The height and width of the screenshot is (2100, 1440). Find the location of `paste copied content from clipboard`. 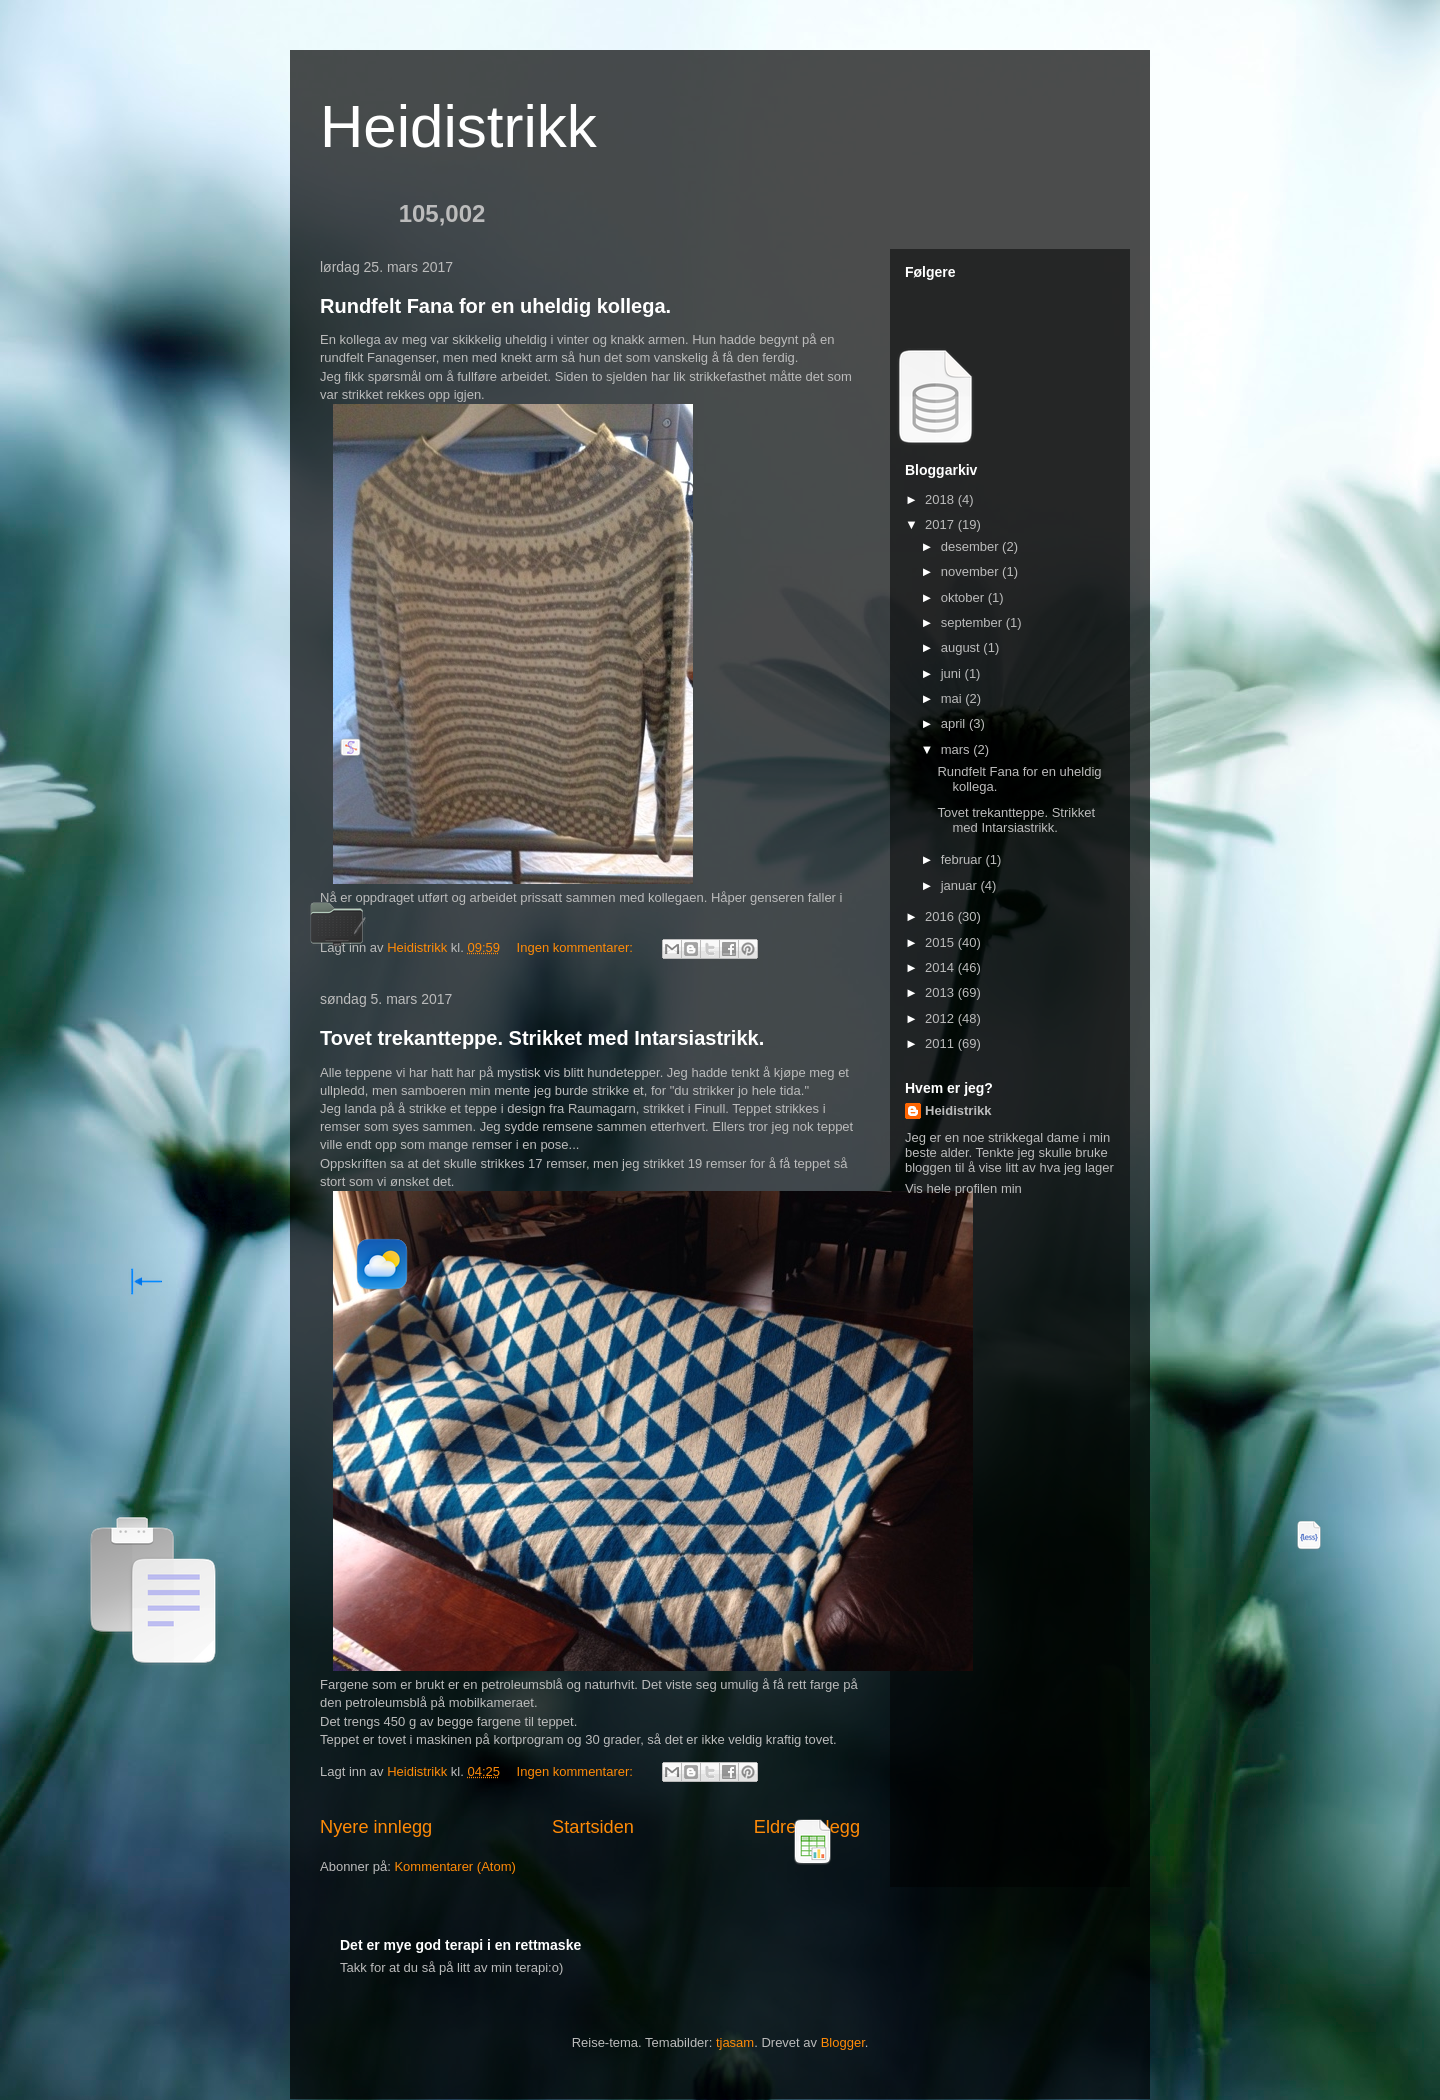

paste copied content from clipboard is located at coordinates (153, 1590).